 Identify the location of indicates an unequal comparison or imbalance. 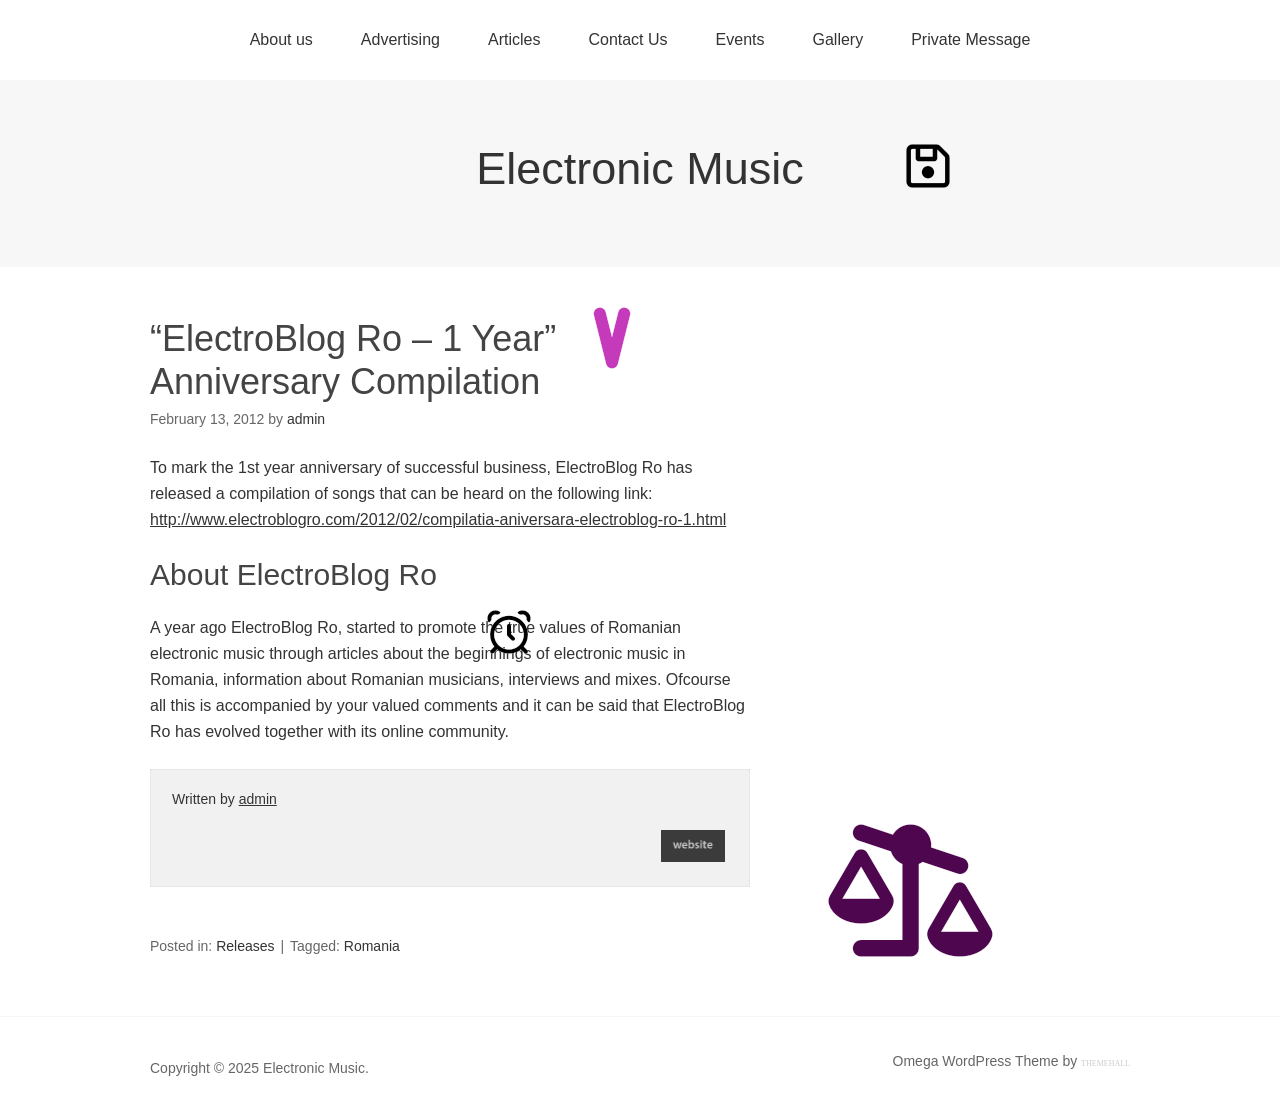
(910, 890).